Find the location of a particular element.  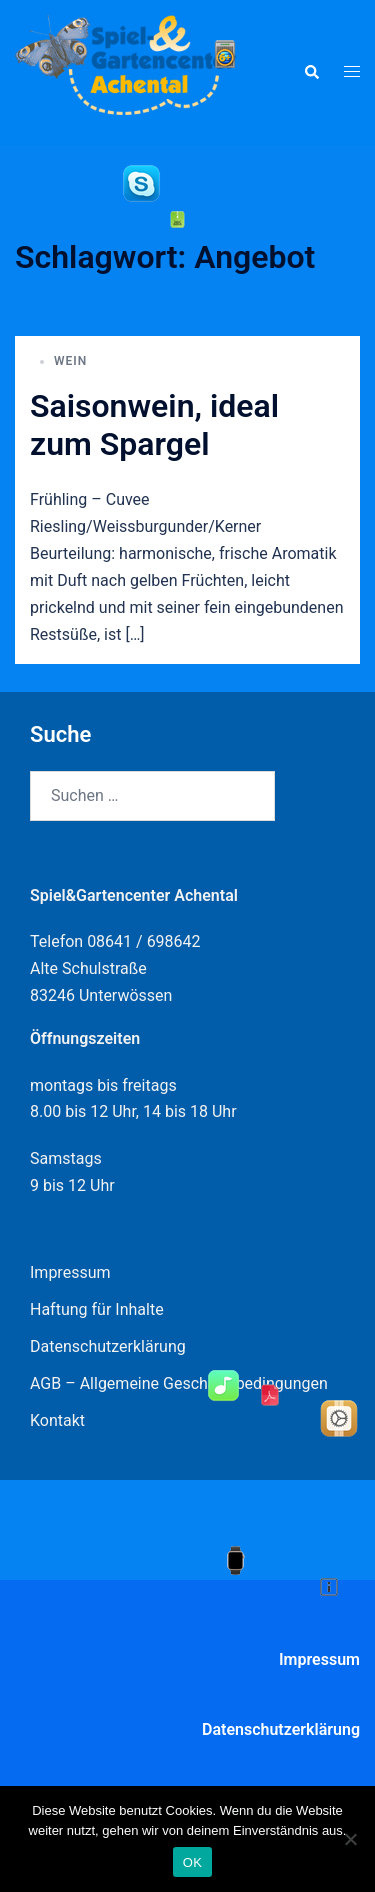

RAID 6+ storage configuration or array is located at coordinates (225, 54).